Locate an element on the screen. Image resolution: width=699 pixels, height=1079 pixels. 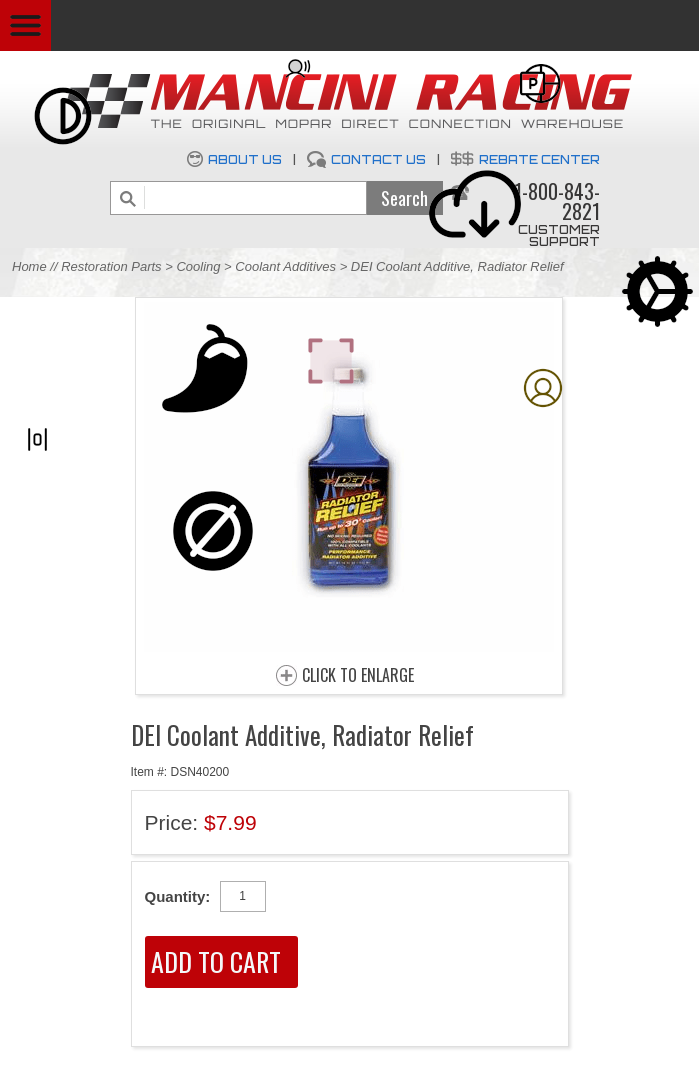
distribute objects with equal spacing horizontally is located at coordinates (37, 439).